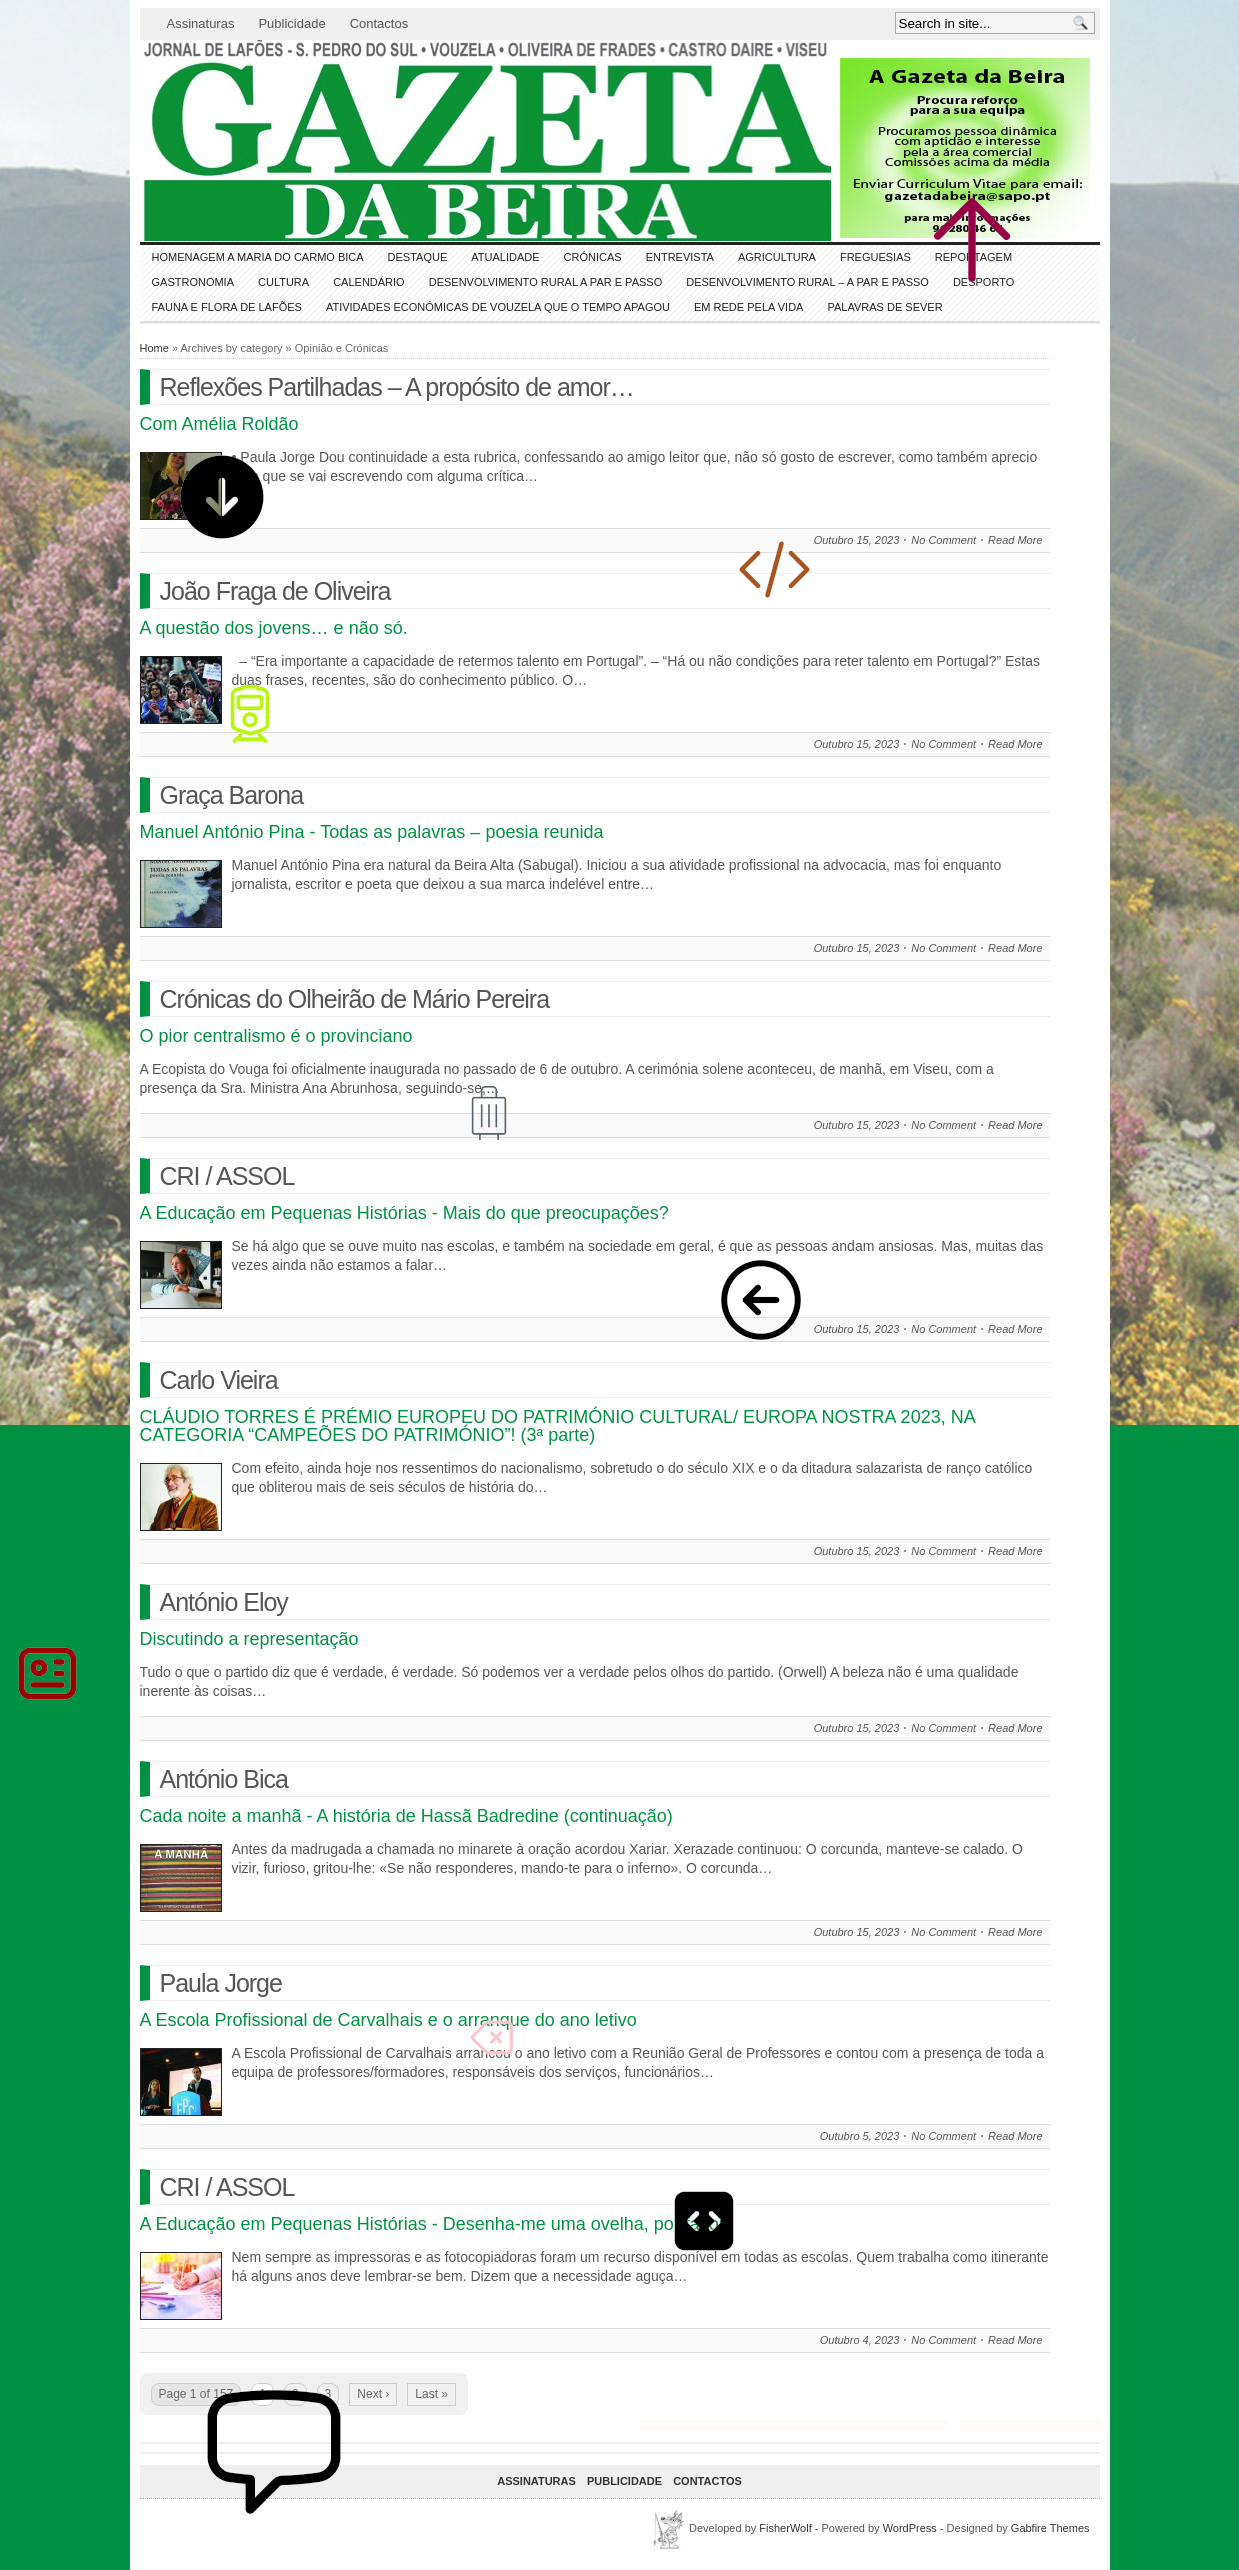 The height and width of the screenshot is (2570, 1239). What do you see at coordinates (761, 1300) in the screenshot?
I see `go back to the previous screen` at bounding box center [761, 1300].